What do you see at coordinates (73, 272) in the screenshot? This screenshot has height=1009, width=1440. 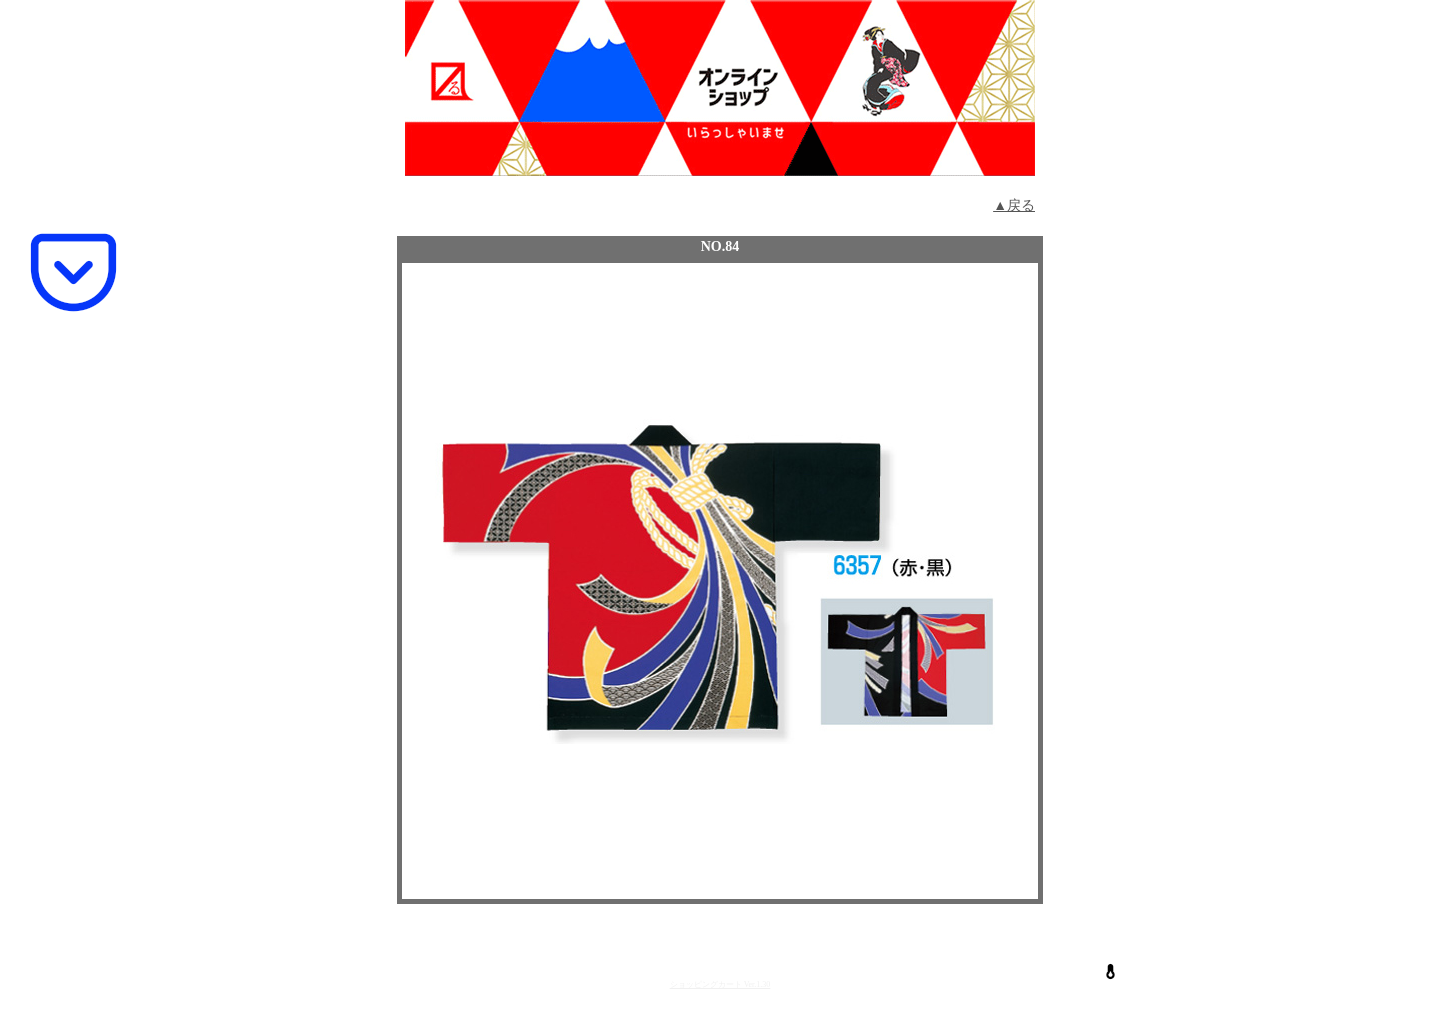 I see `save to pocket for later reading` at bounding box center [73, 272].